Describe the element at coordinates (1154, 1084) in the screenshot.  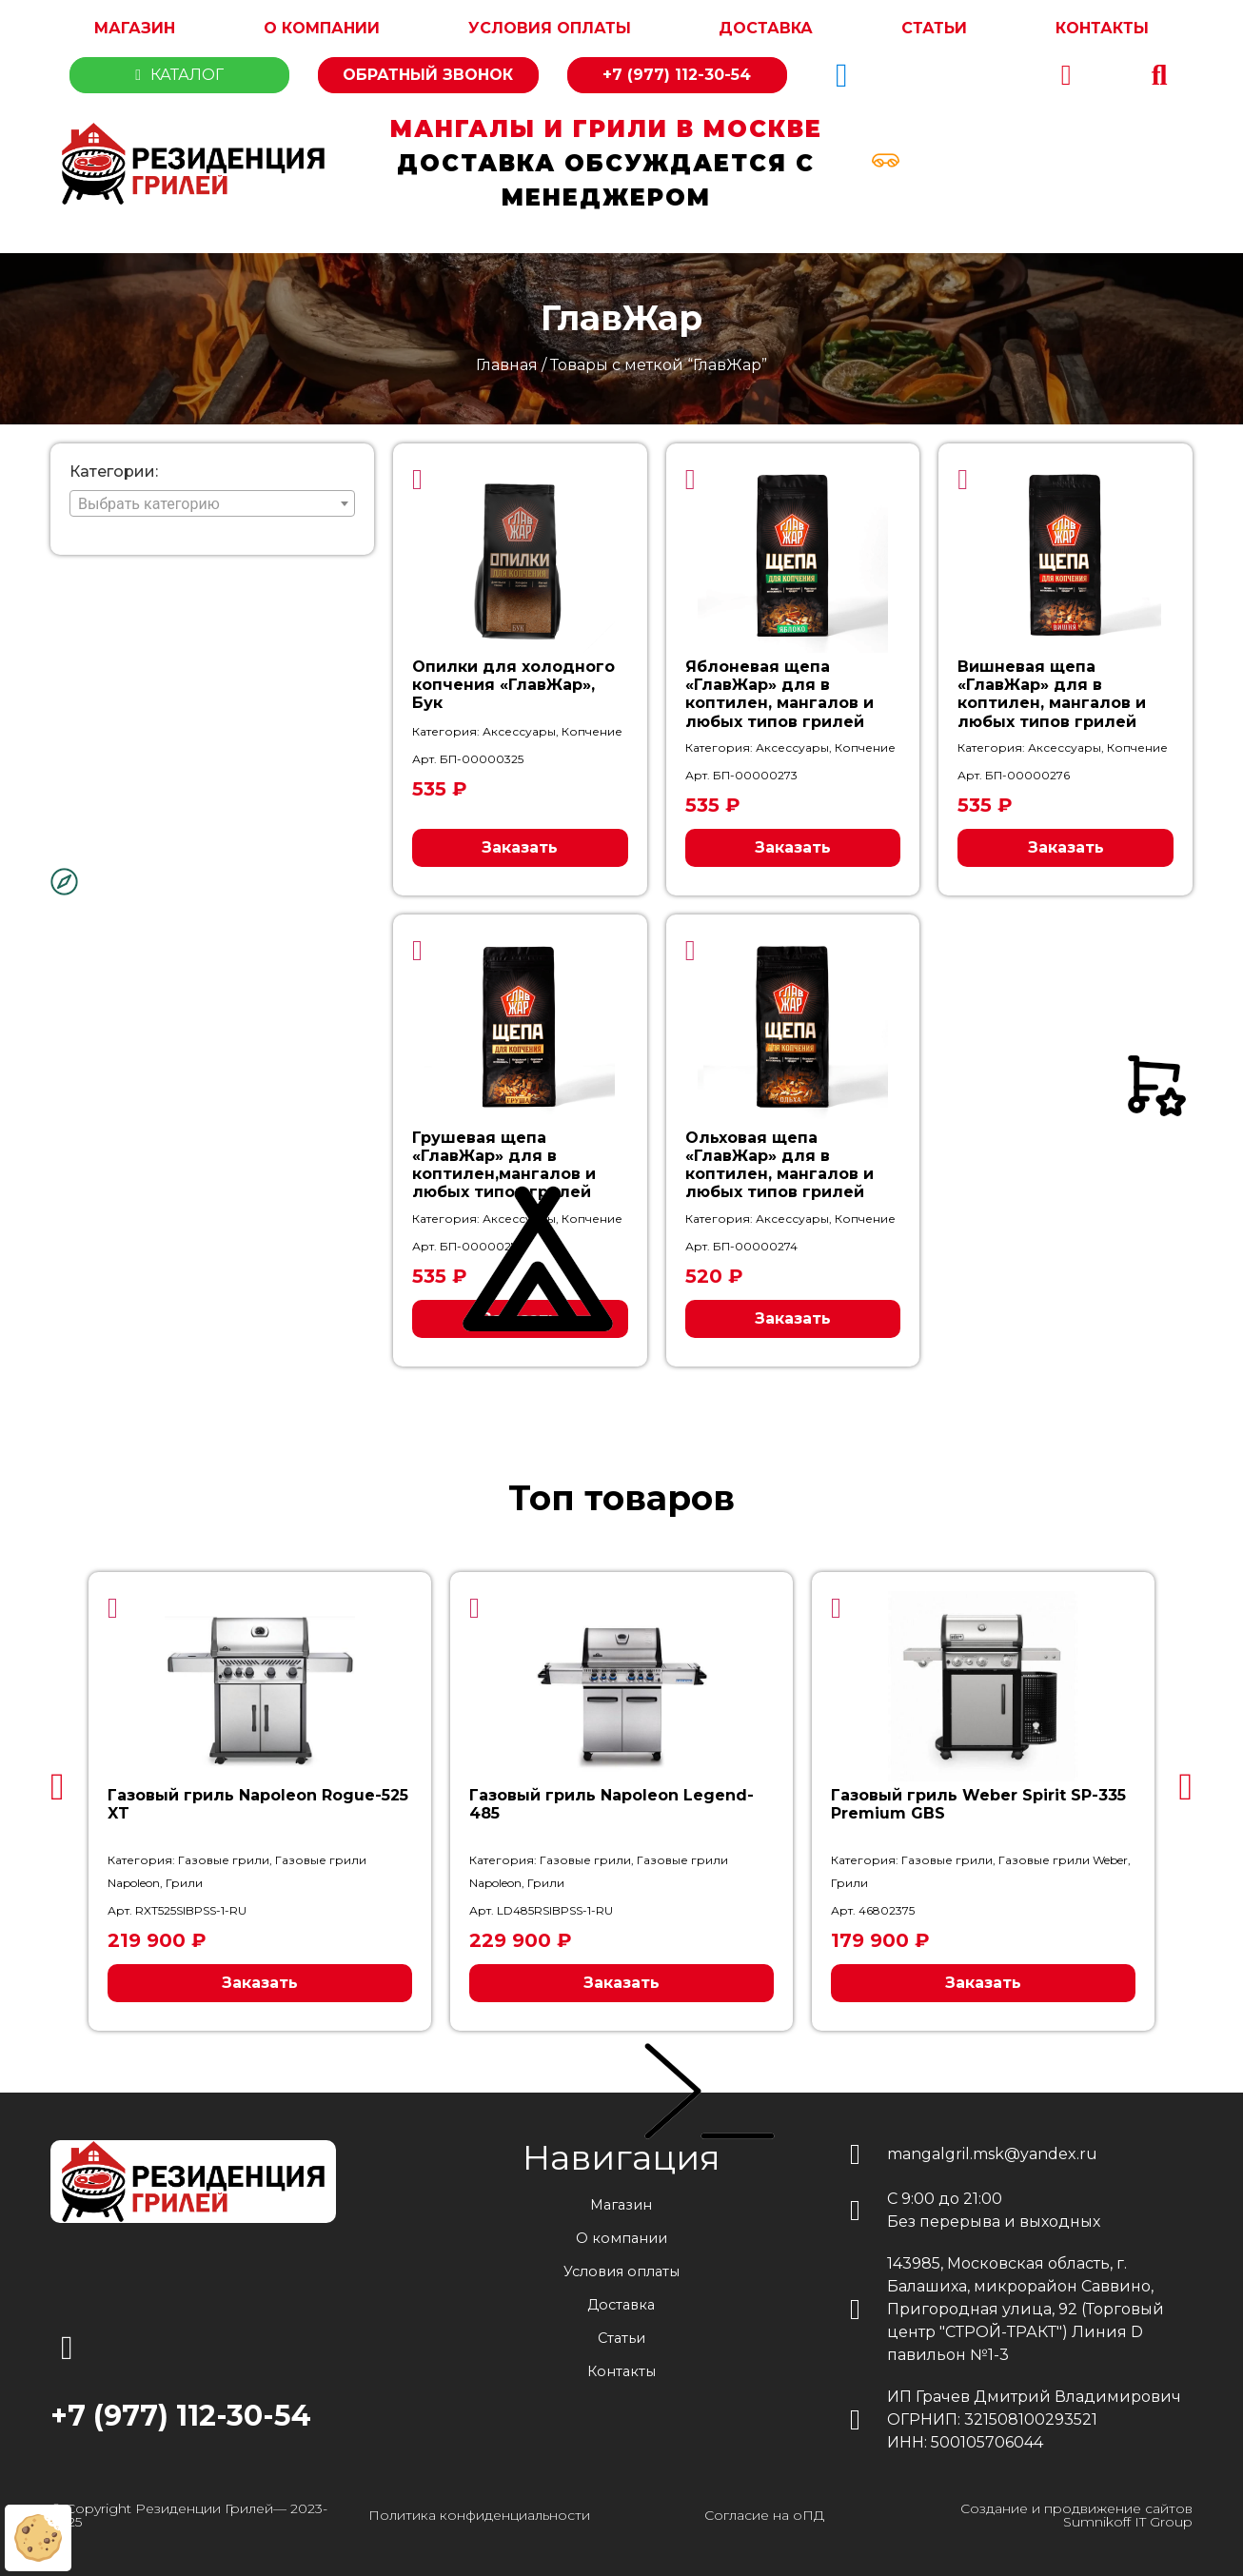
I see `view favorite or starred items in cart` at that location.